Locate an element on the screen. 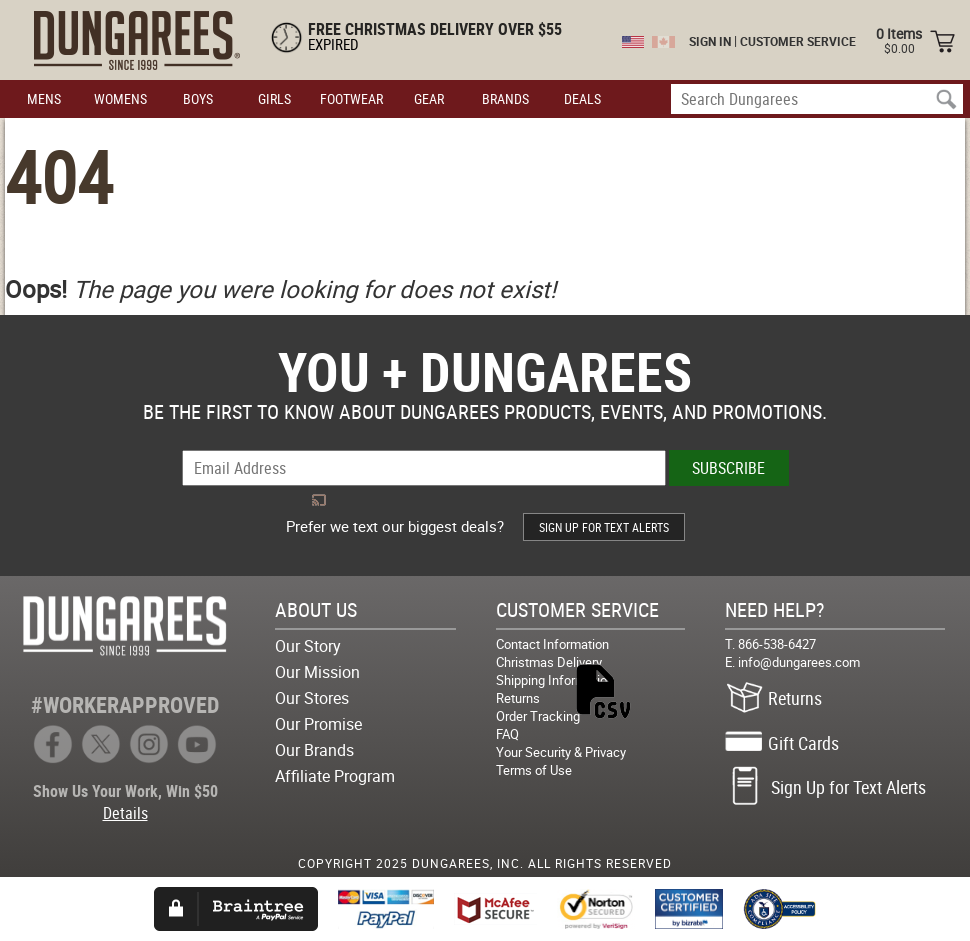 This screenshot has width=970, height=941. open or view a CSV file is located at coordinates (601, 689).